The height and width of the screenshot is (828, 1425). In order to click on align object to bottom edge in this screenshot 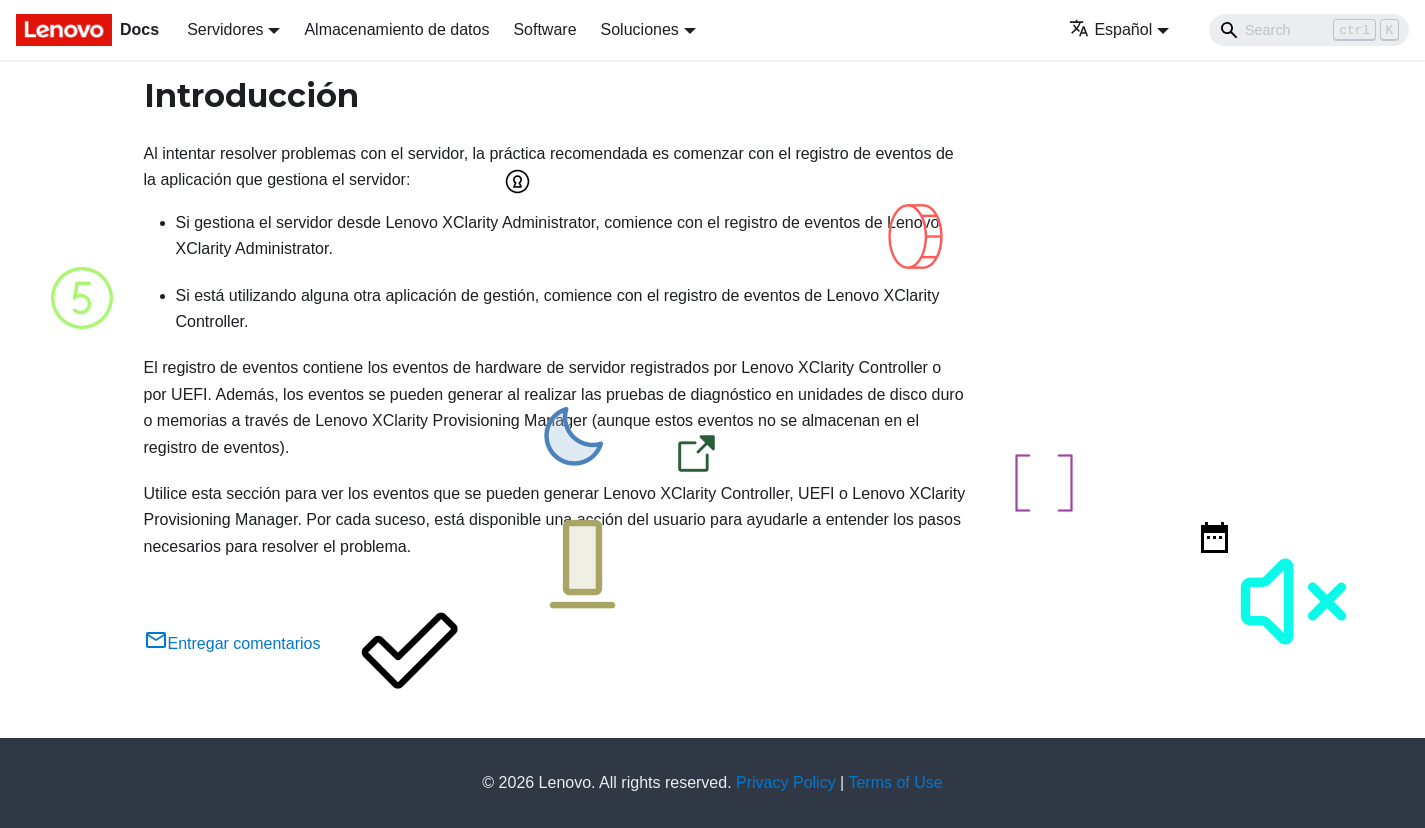, I will do `click(582, 562)`.